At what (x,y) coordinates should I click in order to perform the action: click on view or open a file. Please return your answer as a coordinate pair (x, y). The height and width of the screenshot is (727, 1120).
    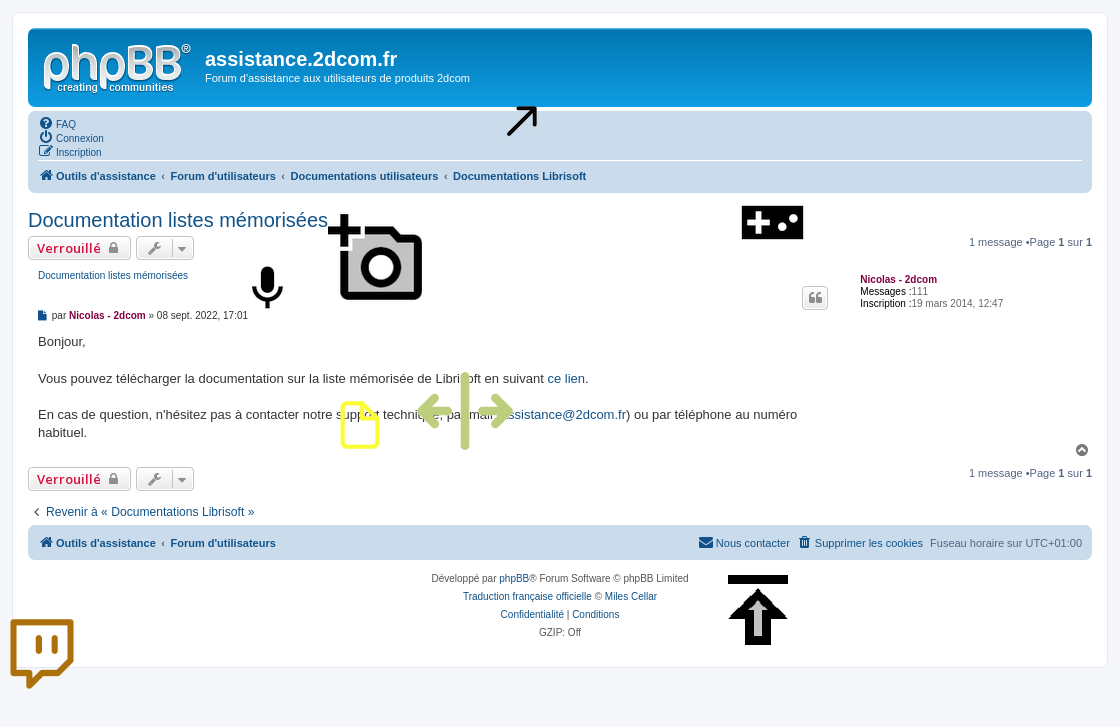
    Looking at the image, I should click on (360, 425).